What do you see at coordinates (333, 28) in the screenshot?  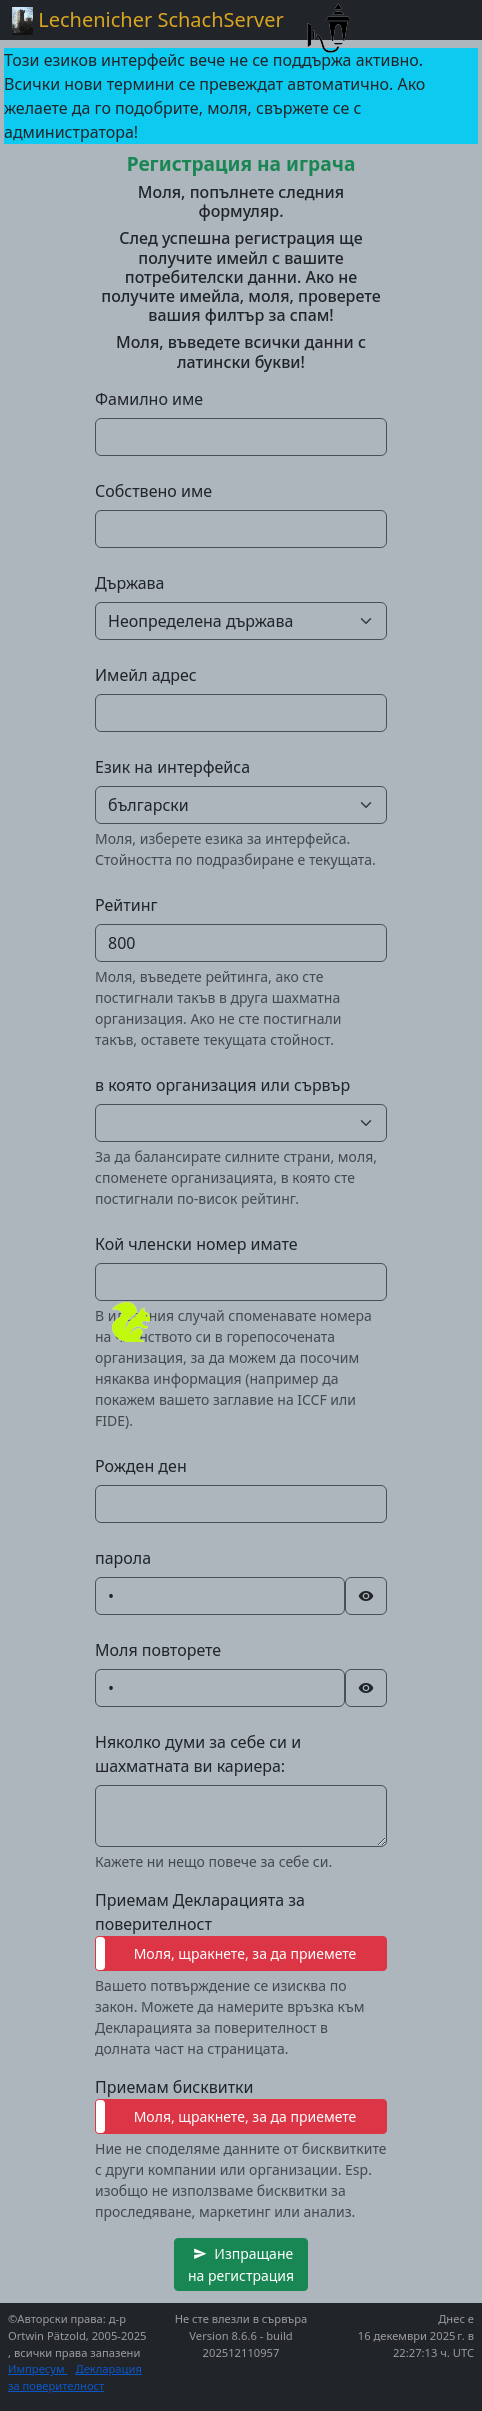 I see `toggle wall light on or off` at bounding box center [333, 28].